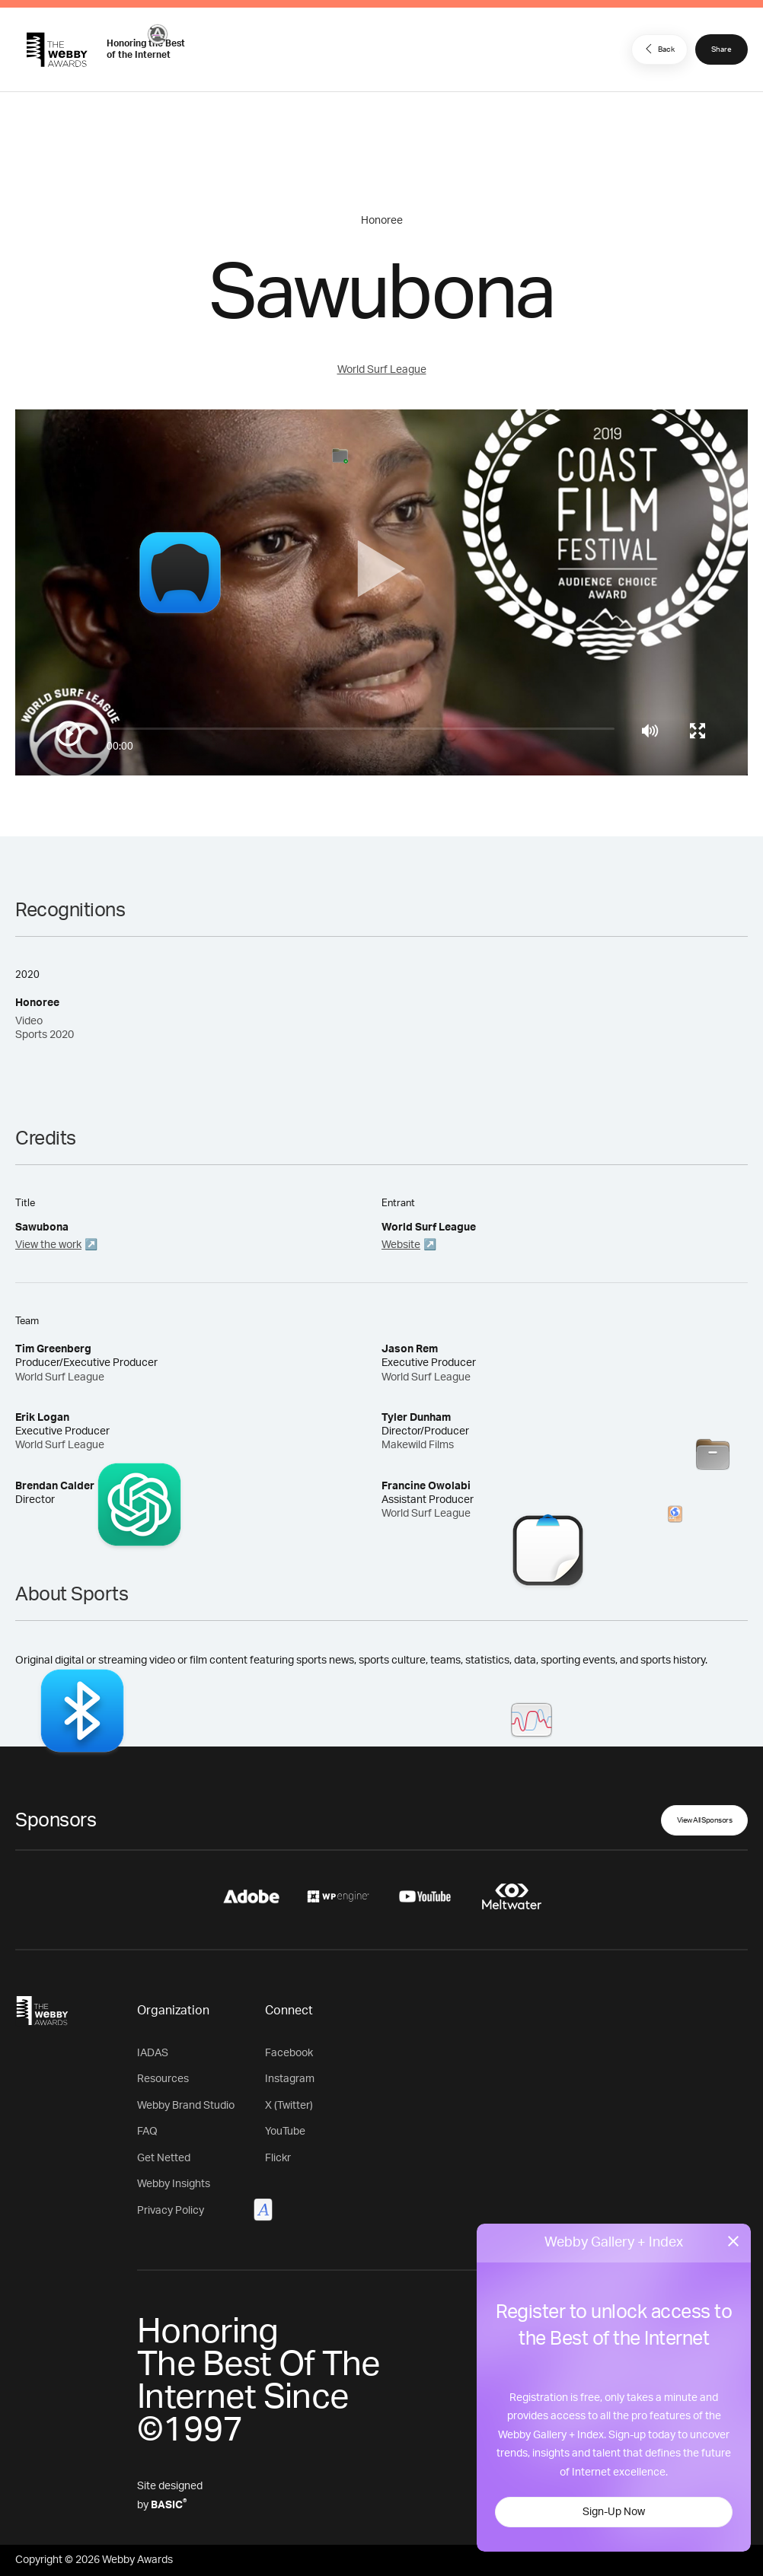 The width and height of the screenshot is (763, 2576). I want to click on create a new folder, so click(340, 455).